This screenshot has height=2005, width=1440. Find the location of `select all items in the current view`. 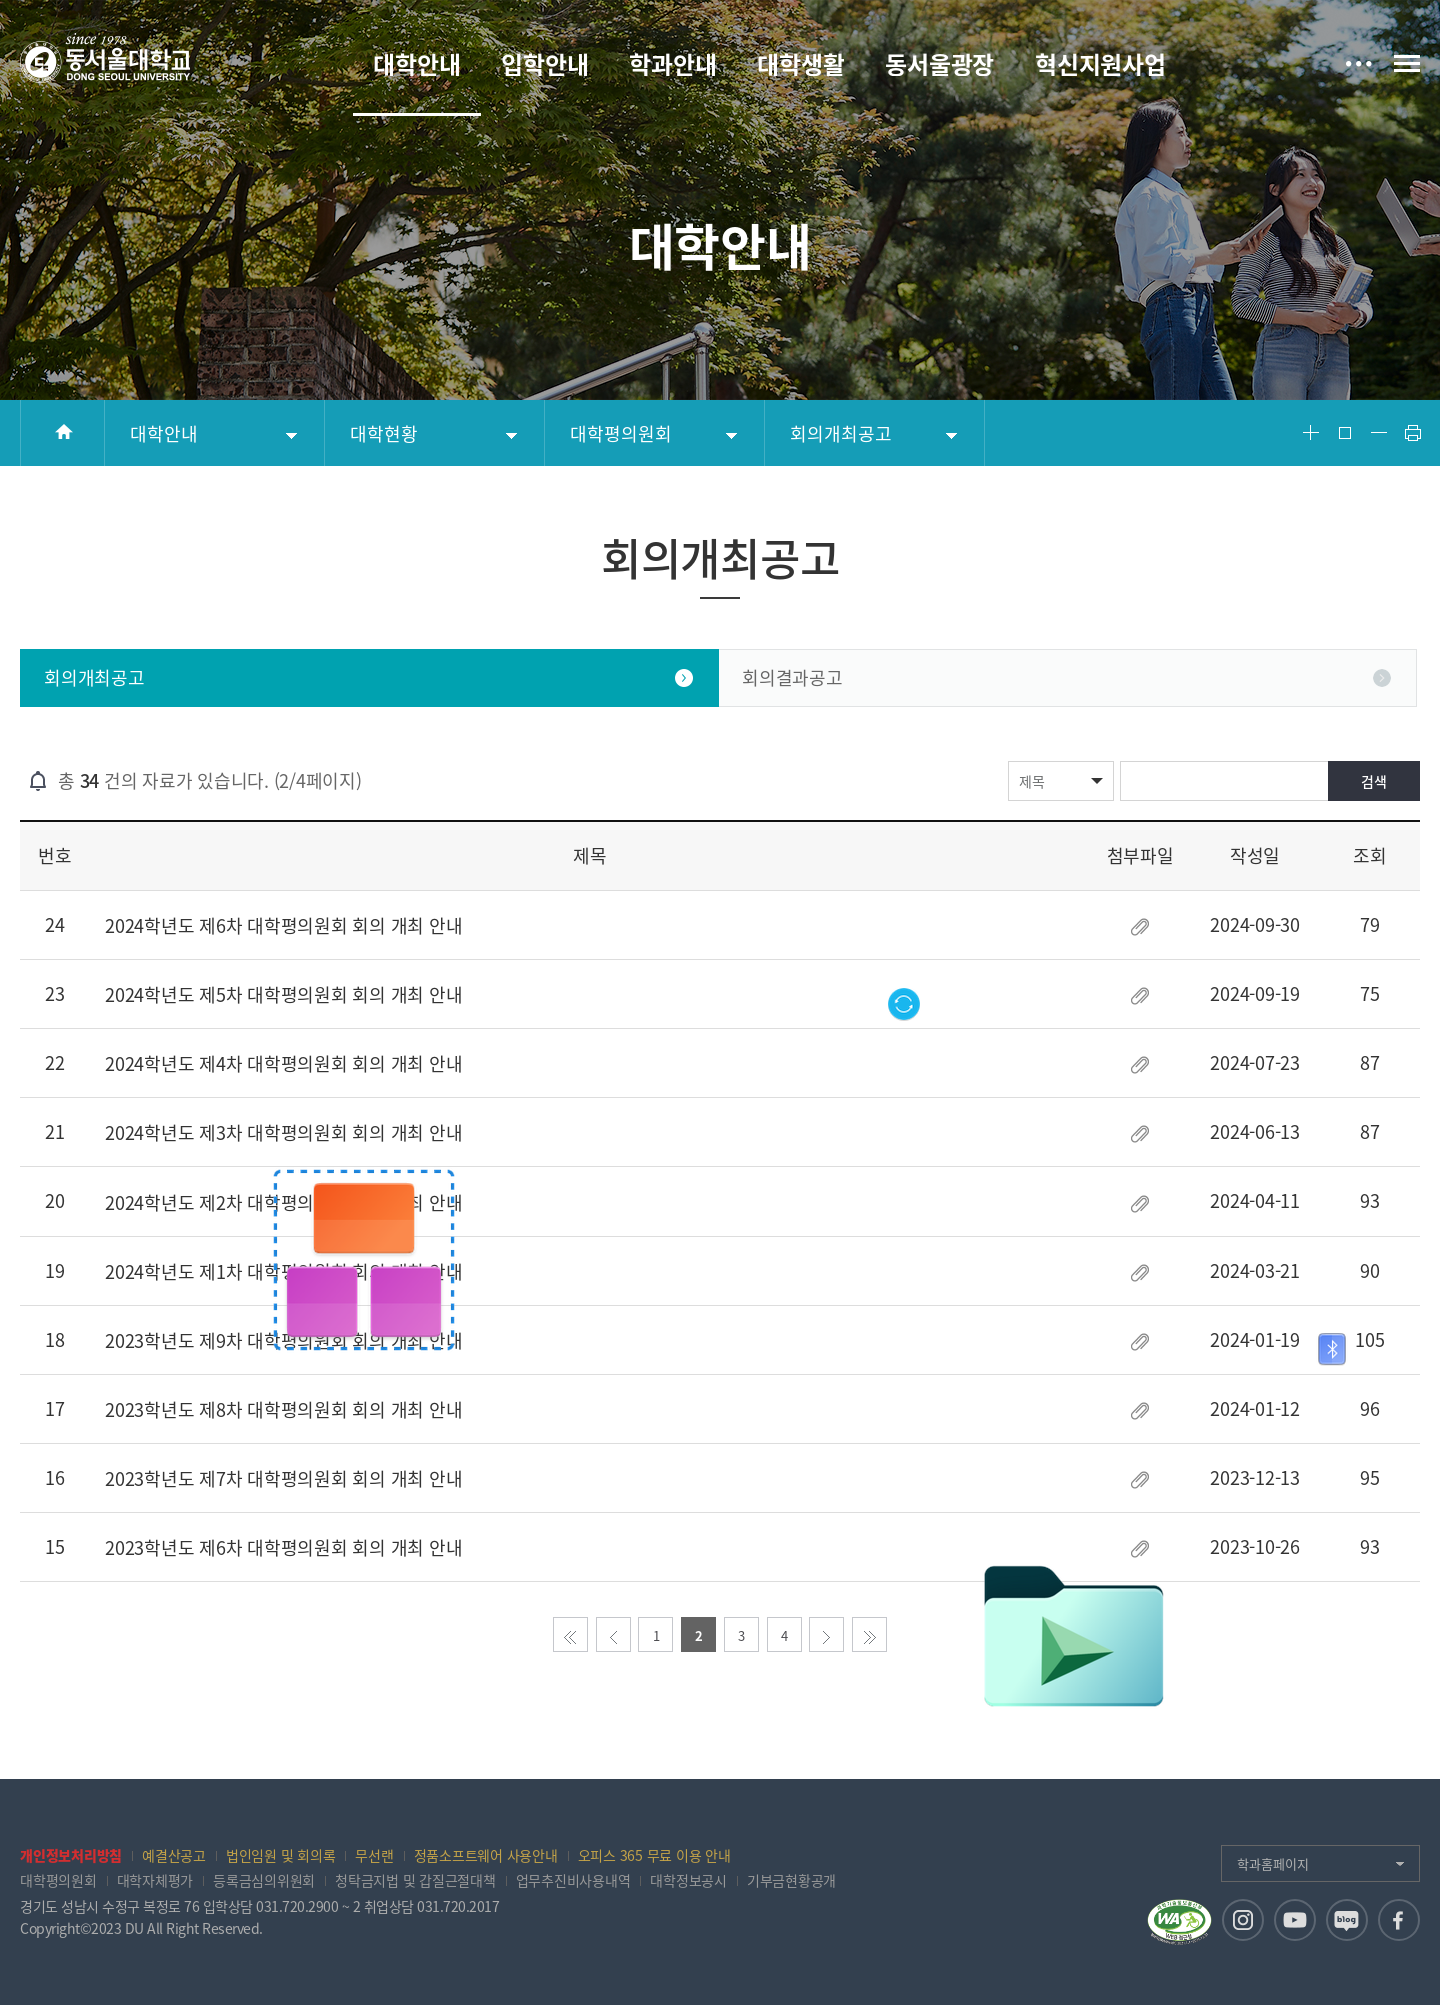

select all items in the current view is located at coordinates (364, 1260).